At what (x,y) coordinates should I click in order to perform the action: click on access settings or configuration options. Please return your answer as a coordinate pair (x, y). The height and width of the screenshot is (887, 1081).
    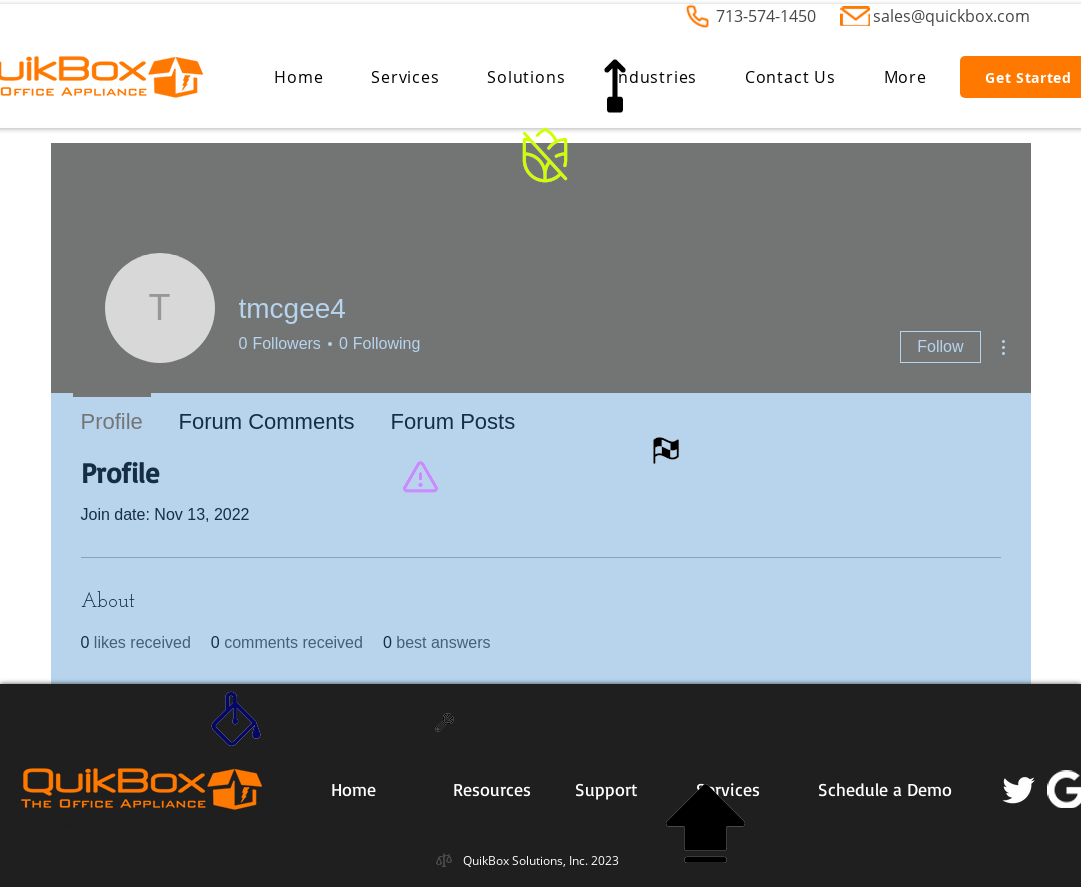
    Looking at the image, I should click on (444, 722).